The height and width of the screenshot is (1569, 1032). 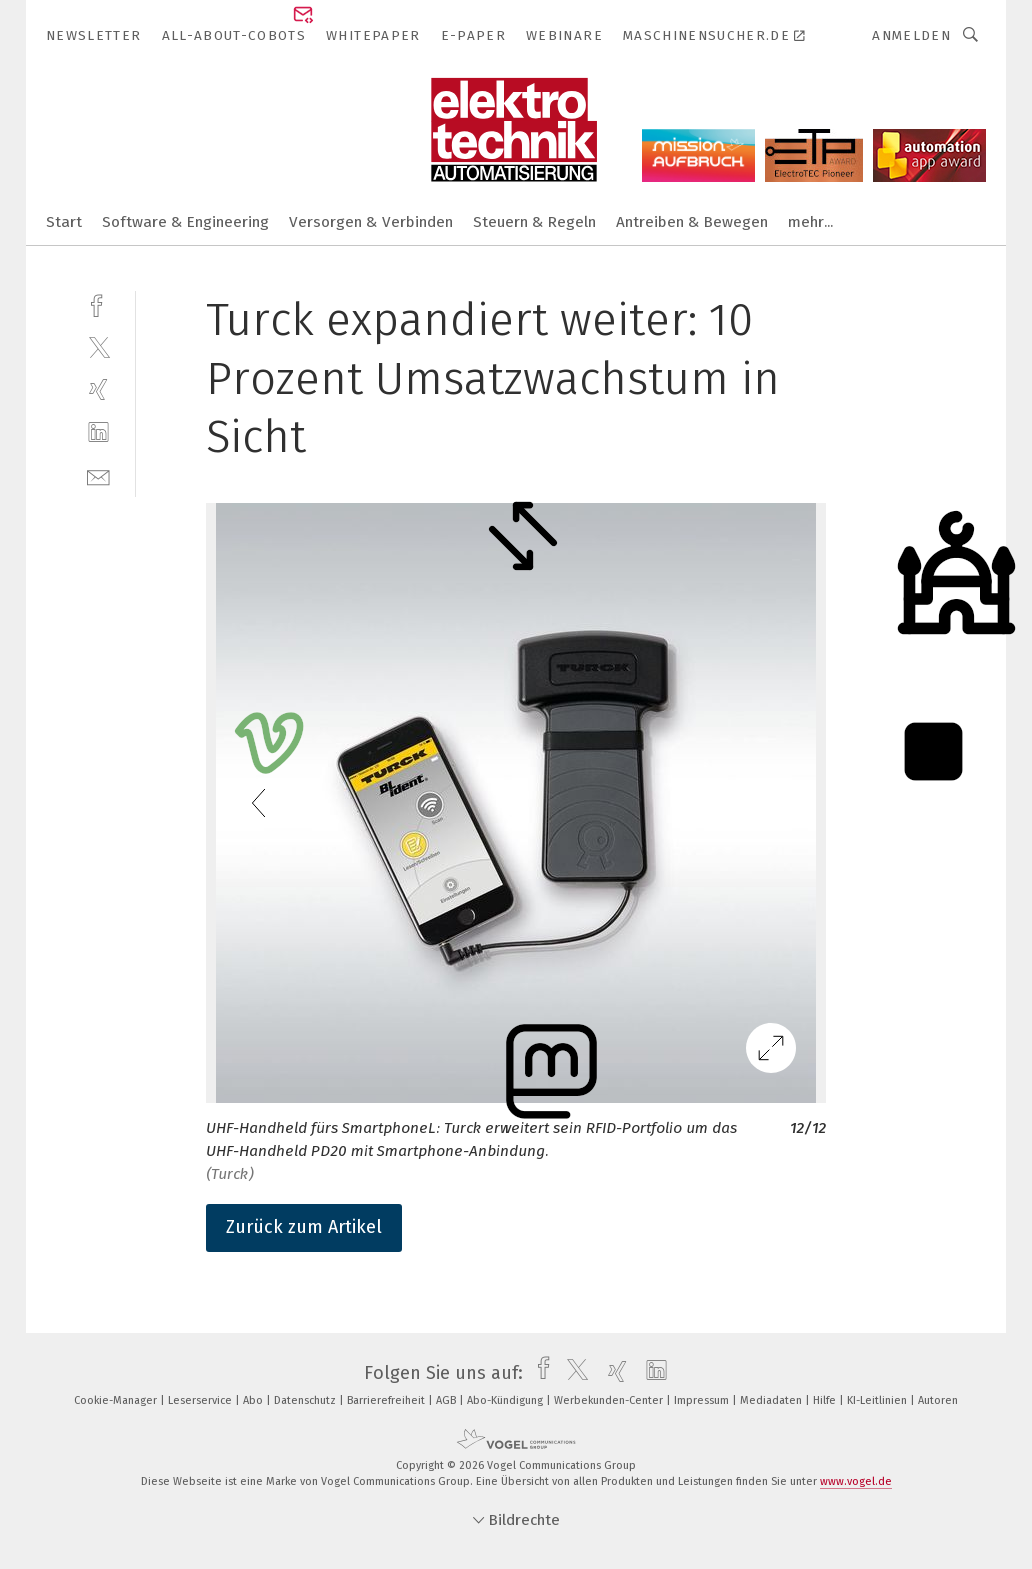 What do you see at coordinates (269, 743) in the screenshot?
I see `open Vimeo app or website` at bounding box center [269, 743].